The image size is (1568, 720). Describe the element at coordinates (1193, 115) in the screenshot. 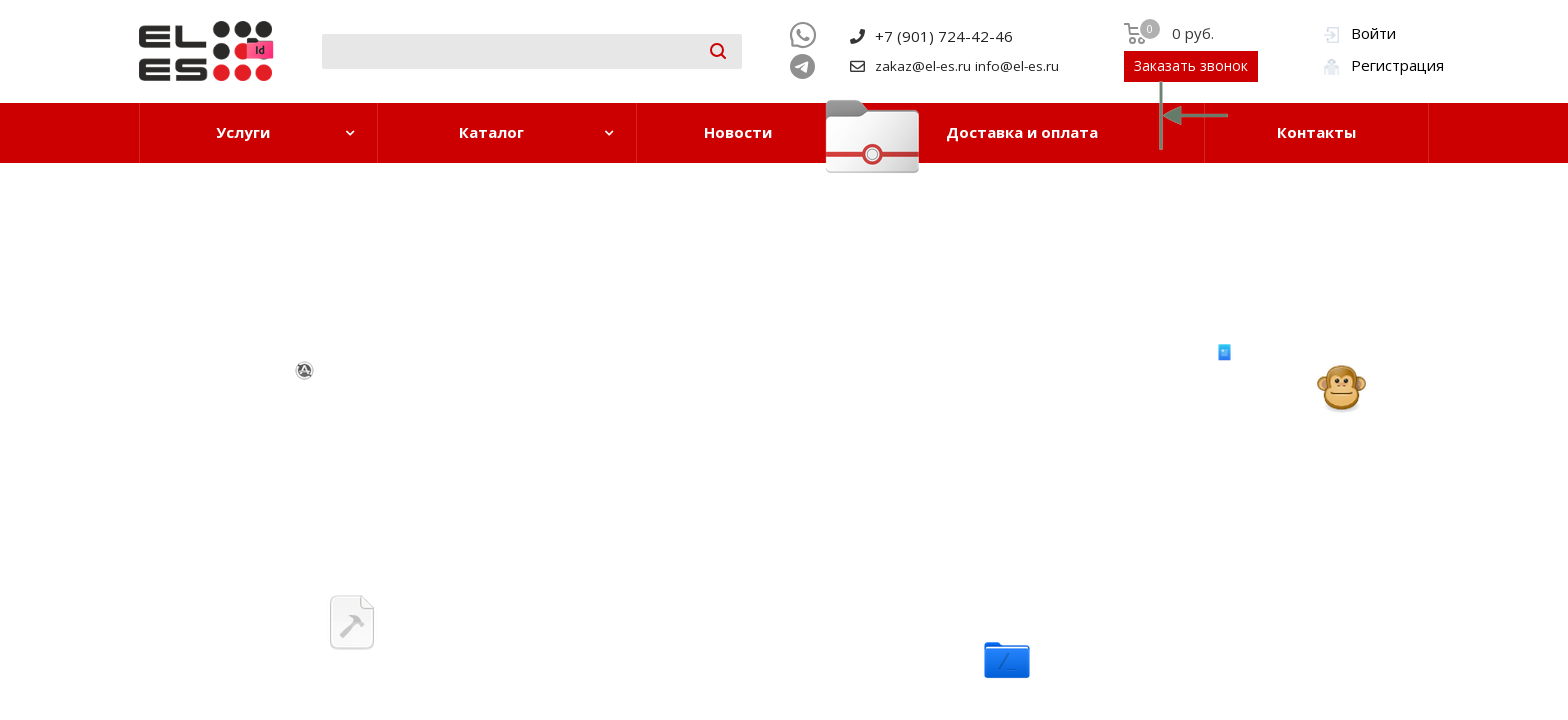

I see `go to the first item in a list or sequence` at that location.